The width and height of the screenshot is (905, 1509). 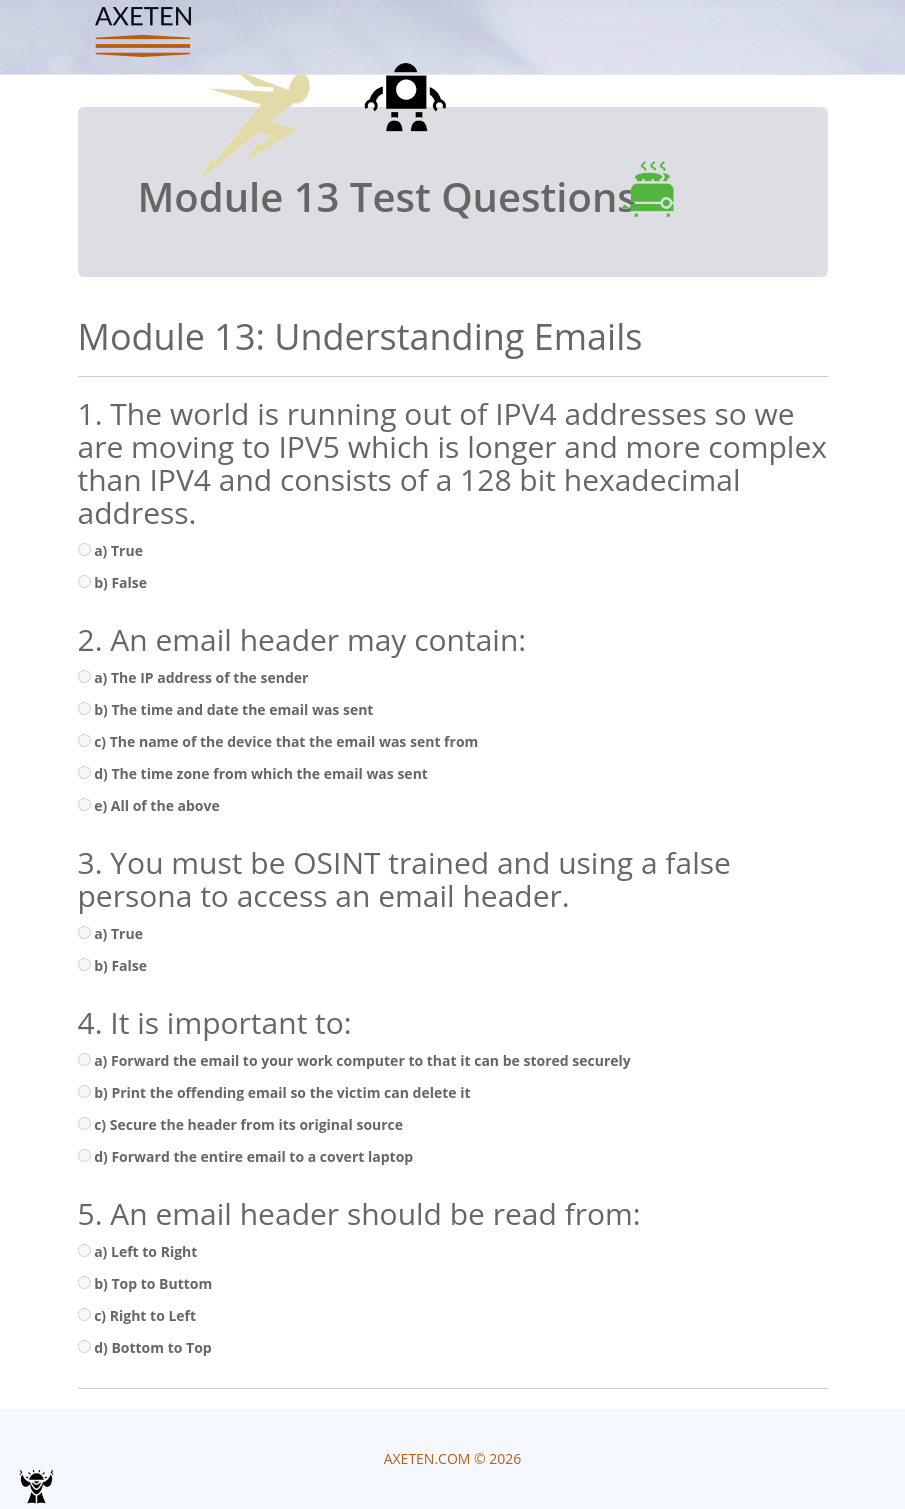 I want to click on activate sprint or run mode, so click(x=254, y=125).